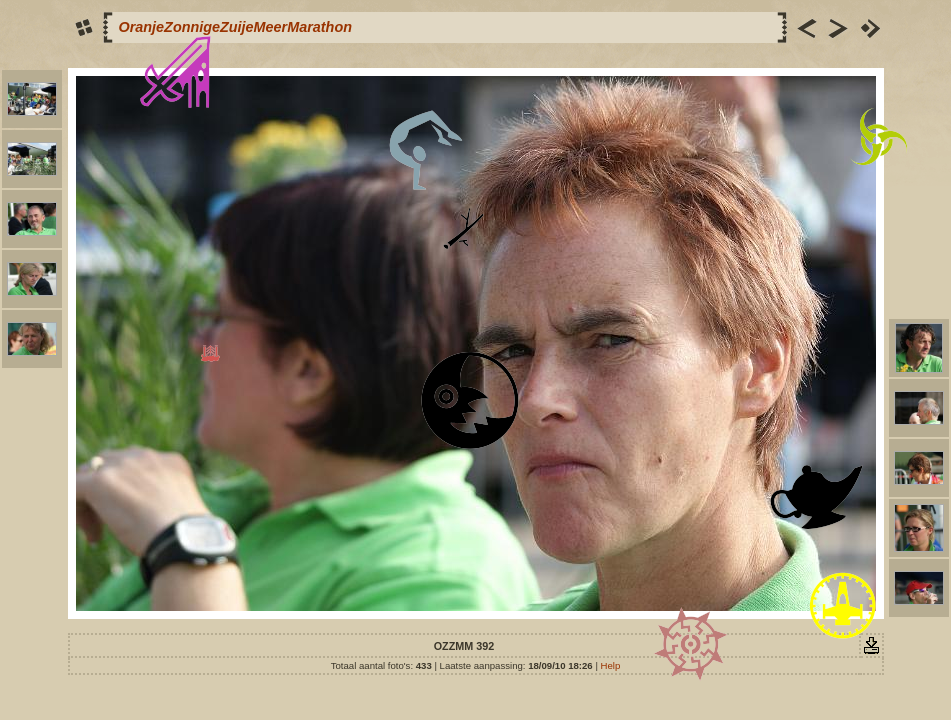  I want to click on access afterlife or celestial realm in game, so click(210, 353).